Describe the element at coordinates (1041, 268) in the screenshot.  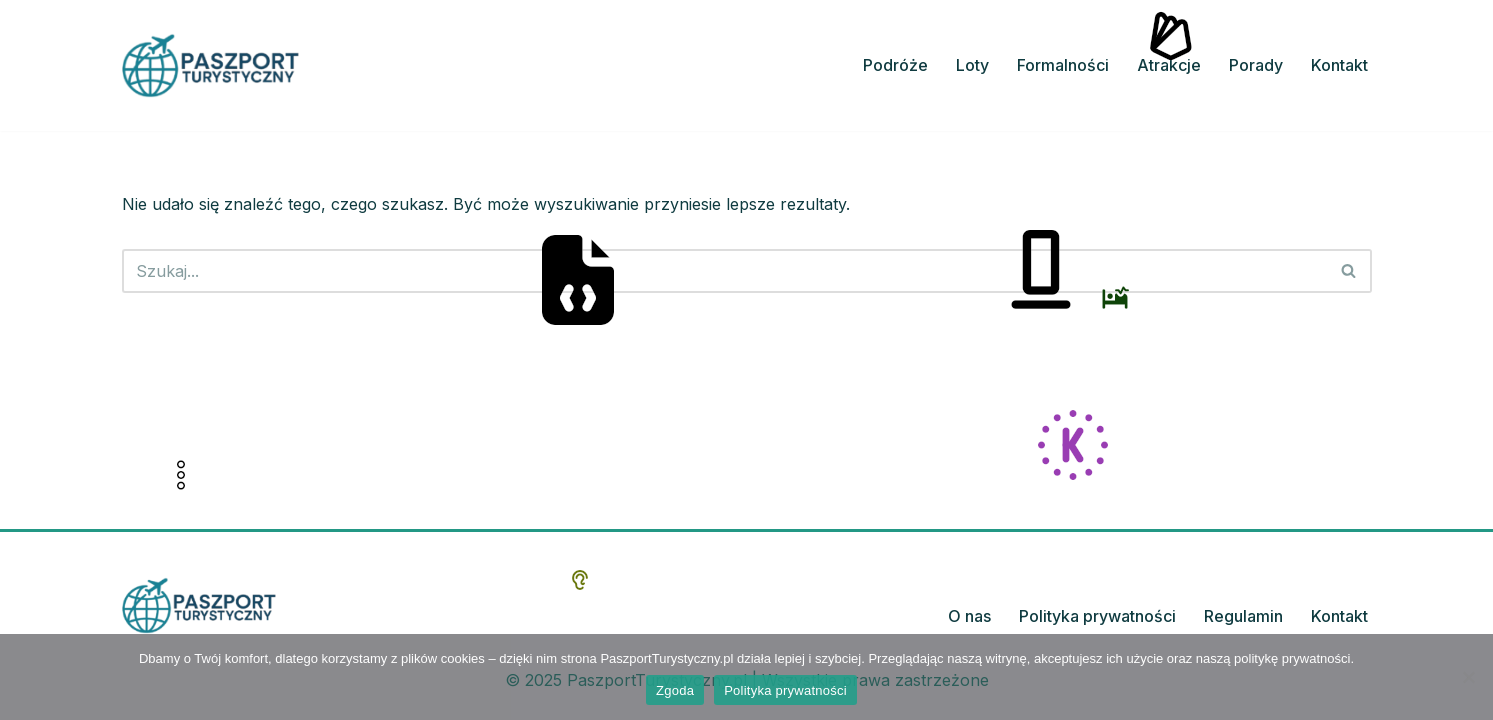
I see `align object to bottom edge` at that location.